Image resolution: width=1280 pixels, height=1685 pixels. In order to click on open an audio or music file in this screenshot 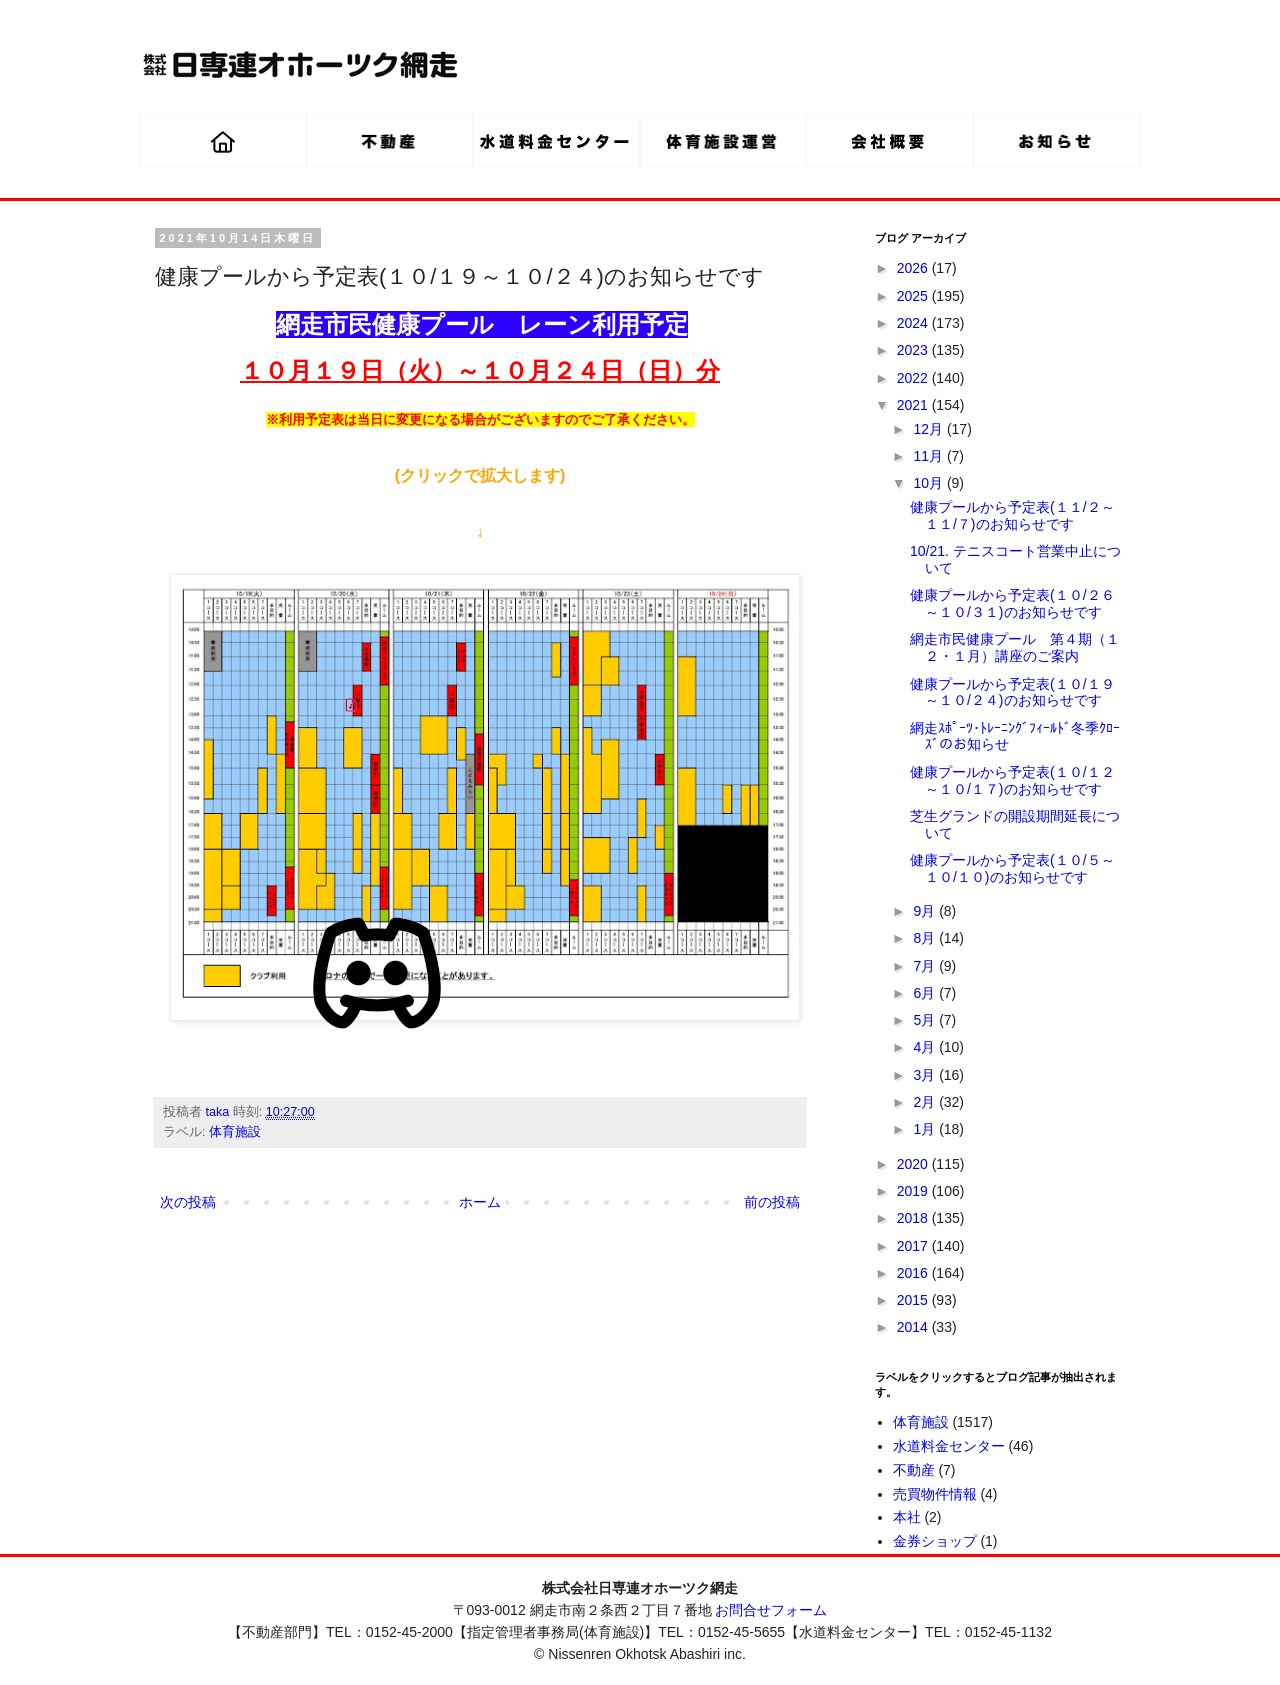, I will do `click(351, 705)`.